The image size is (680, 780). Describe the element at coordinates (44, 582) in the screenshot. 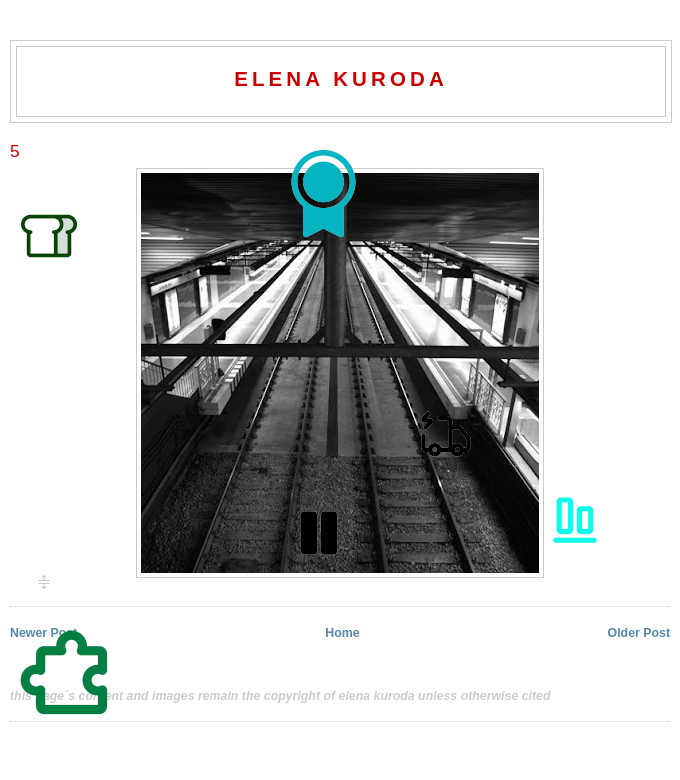

I see `split view vertically` at that location.